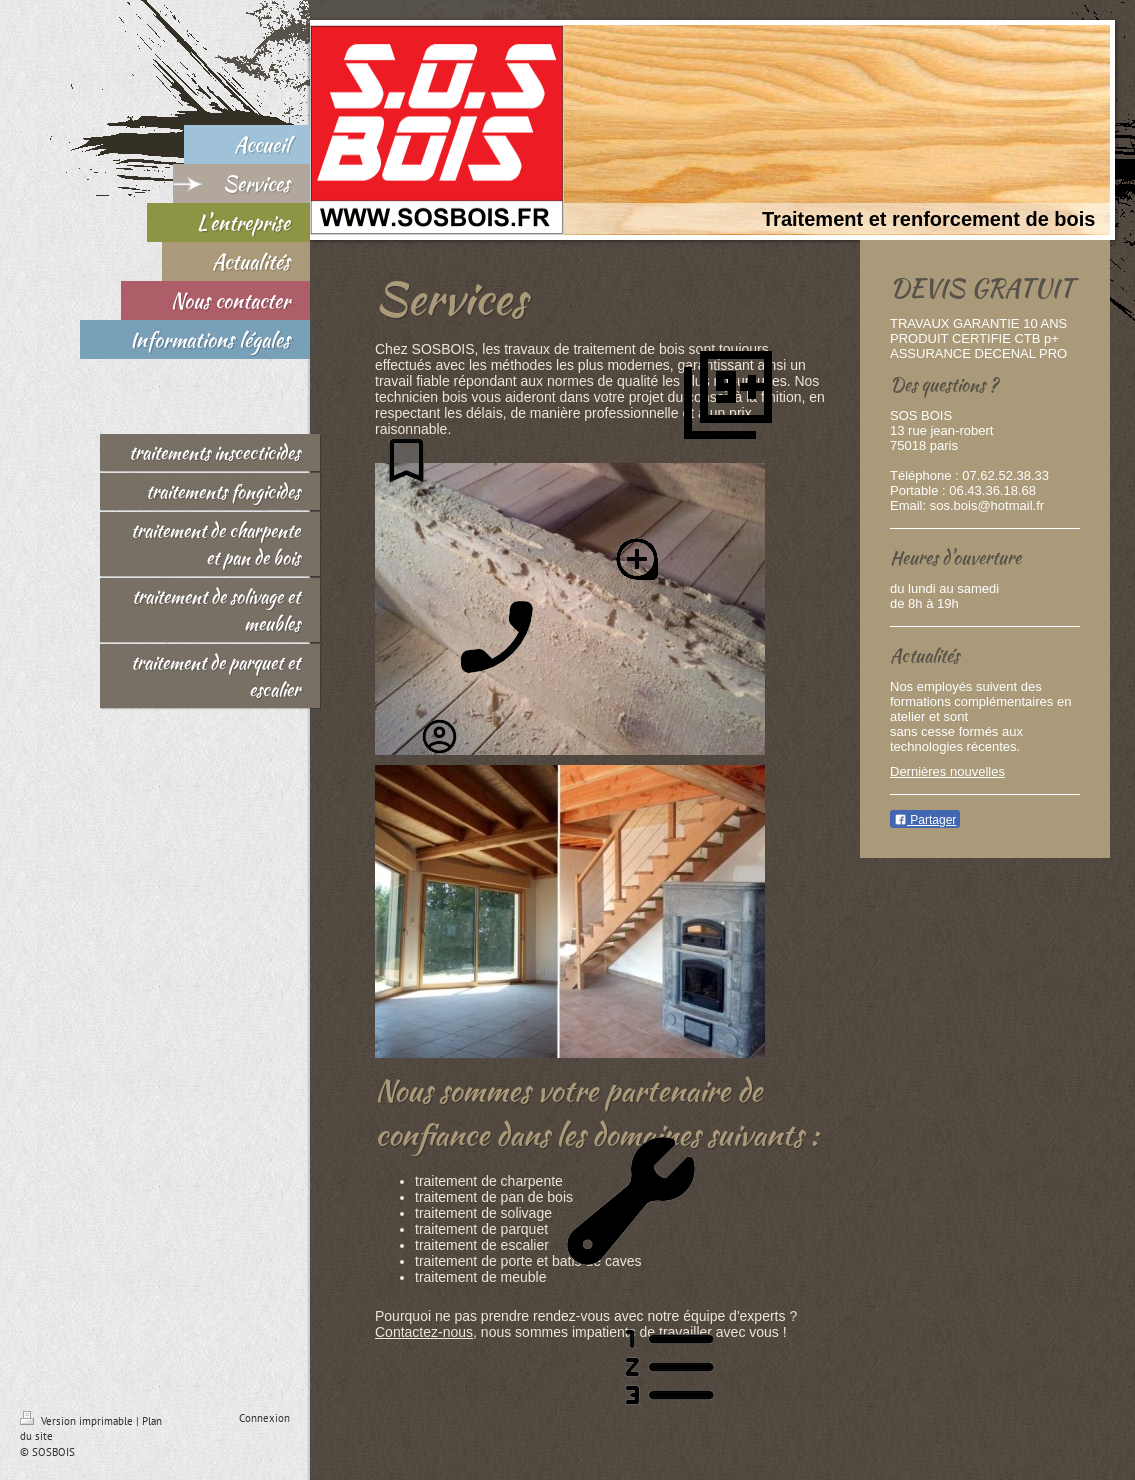 The width and height of the screenshot is (1135, 1480). Describe the element at coordinates (672, 1367) in the screenshot. I see `create a numbered list` at that location.